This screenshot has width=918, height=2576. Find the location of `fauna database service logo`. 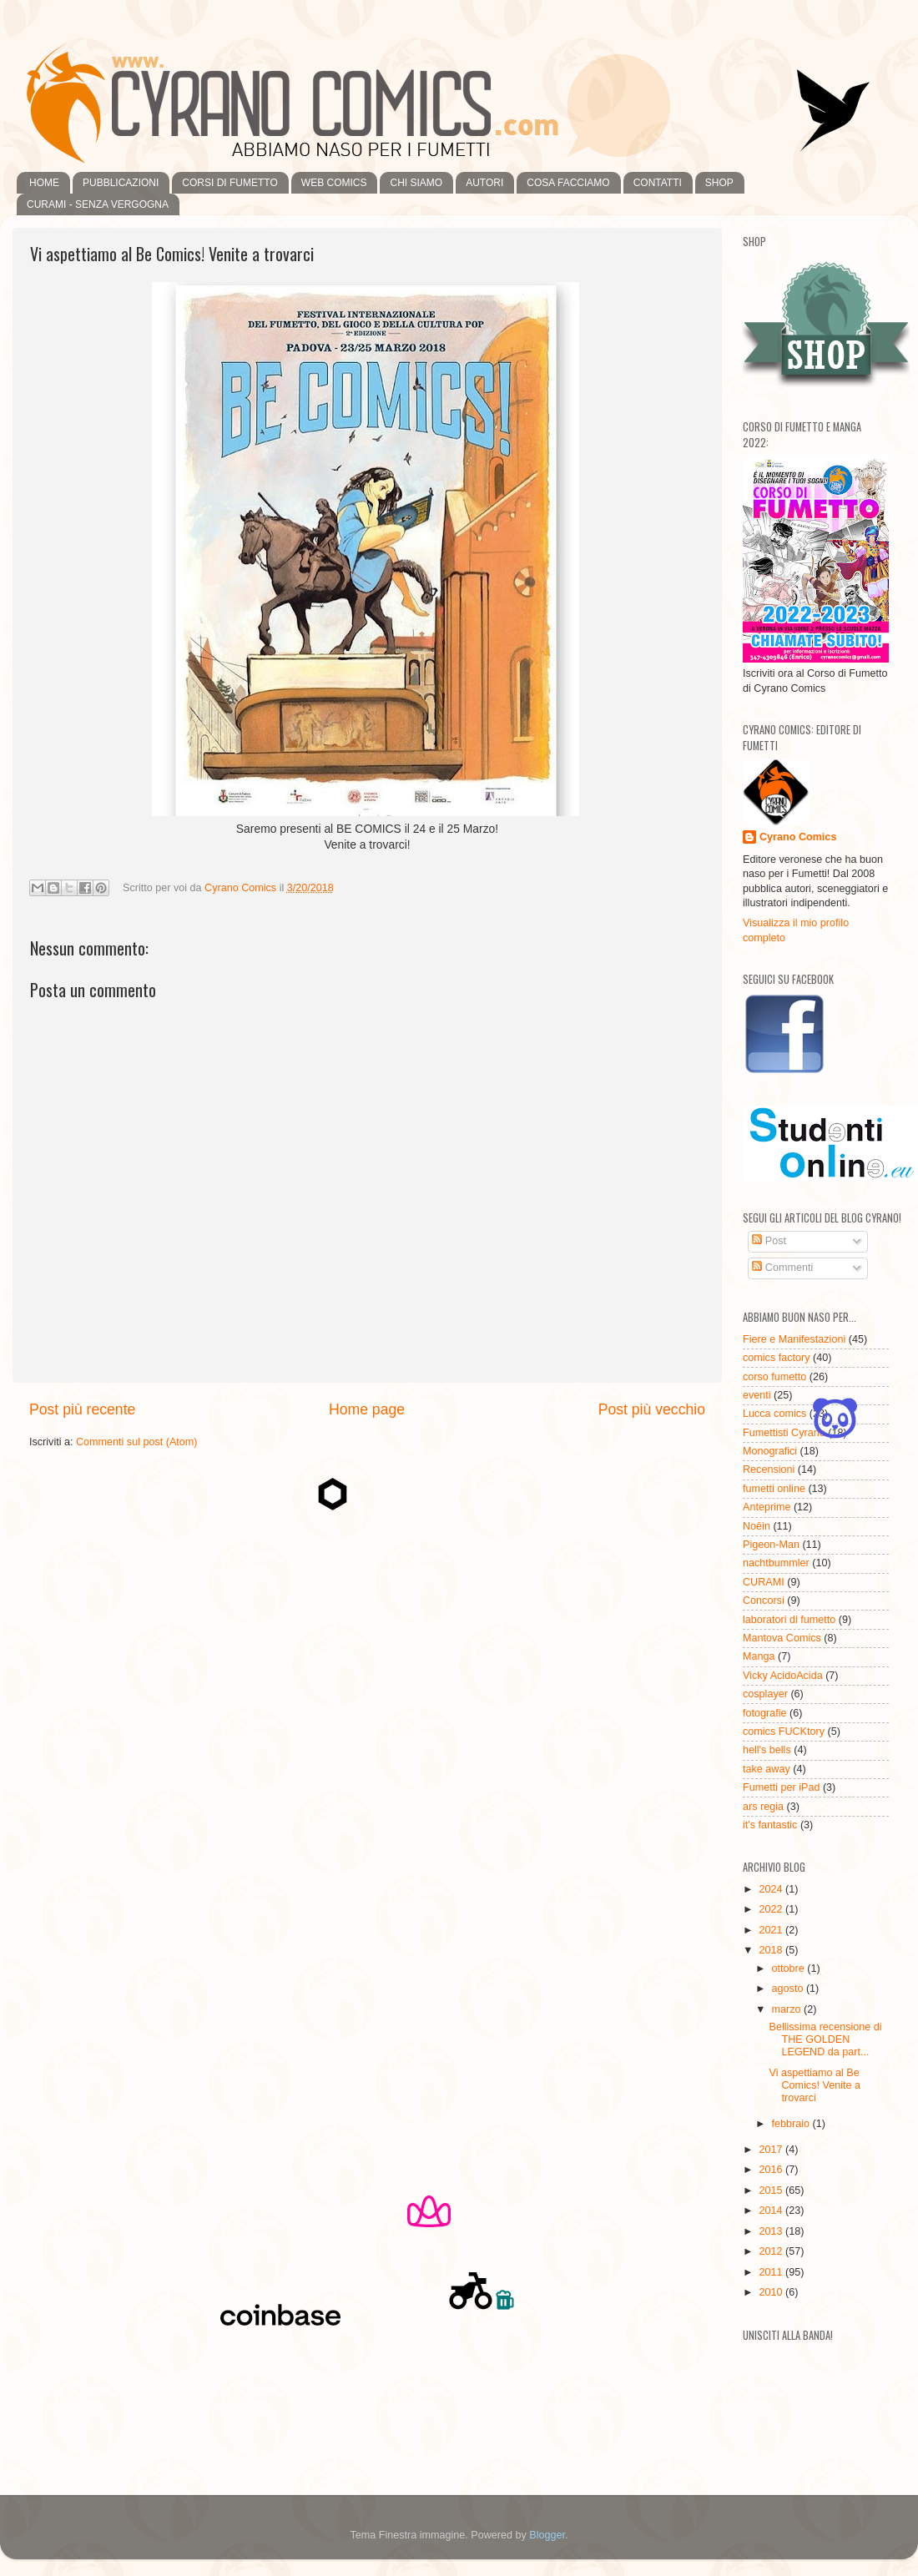

fauna database service logo is located at coordinates (833, 110).